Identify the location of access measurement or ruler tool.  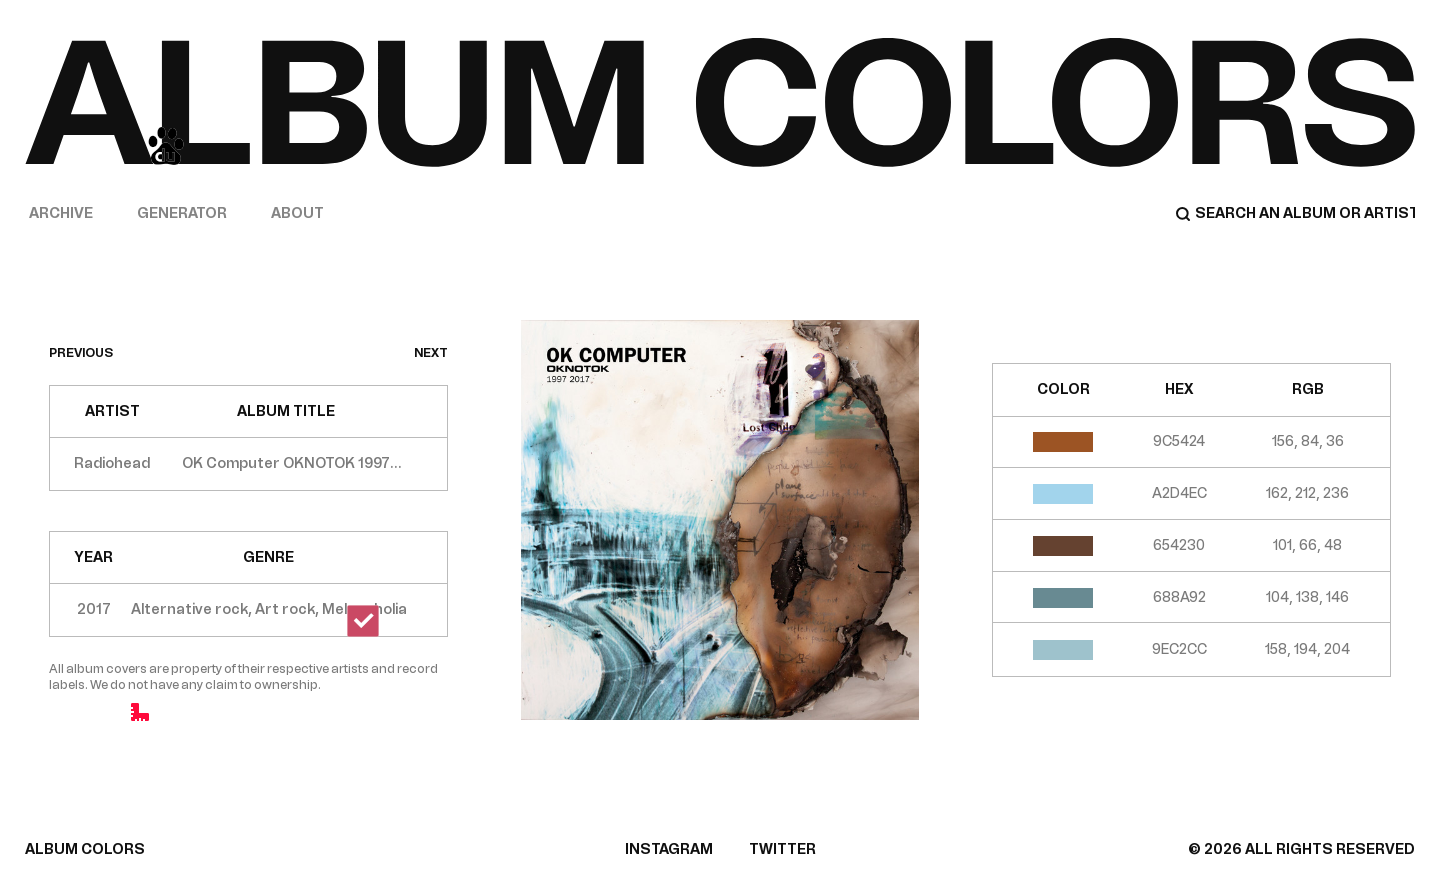
(140, 712).